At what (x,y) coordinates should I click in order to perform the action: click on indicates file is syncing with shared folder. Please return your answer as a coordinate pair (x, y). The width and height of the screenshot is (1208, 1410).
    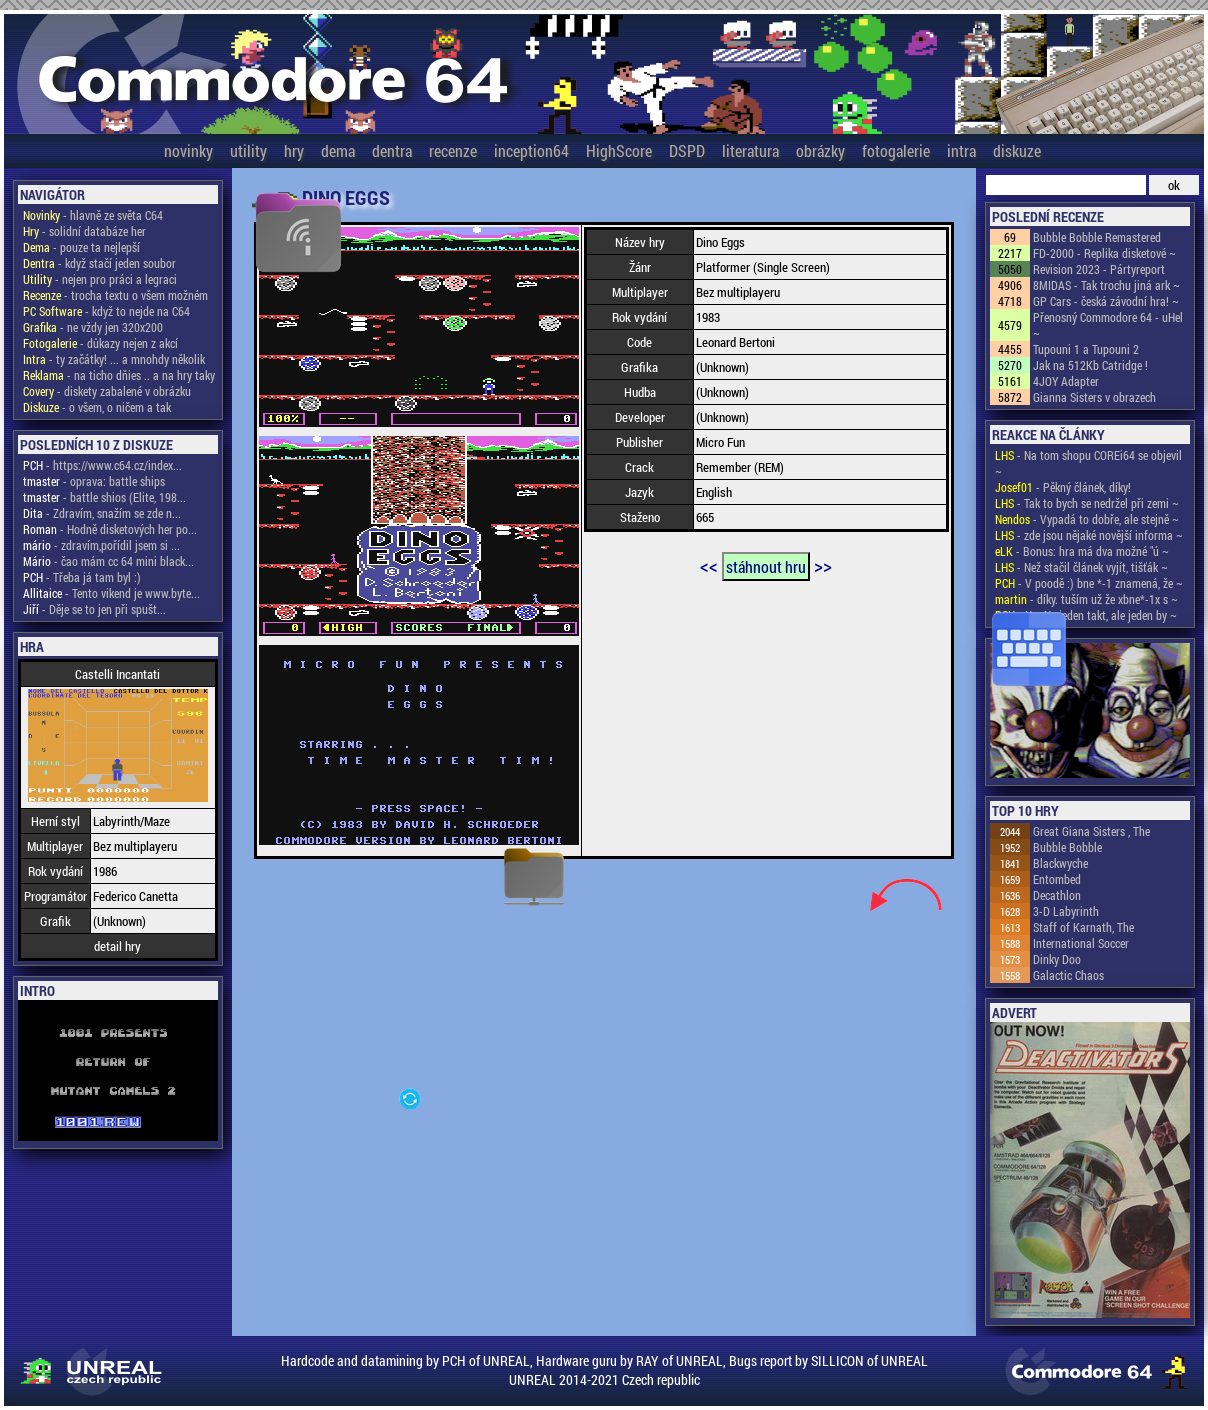
    Looking at the image, I should click on (410, 1099).